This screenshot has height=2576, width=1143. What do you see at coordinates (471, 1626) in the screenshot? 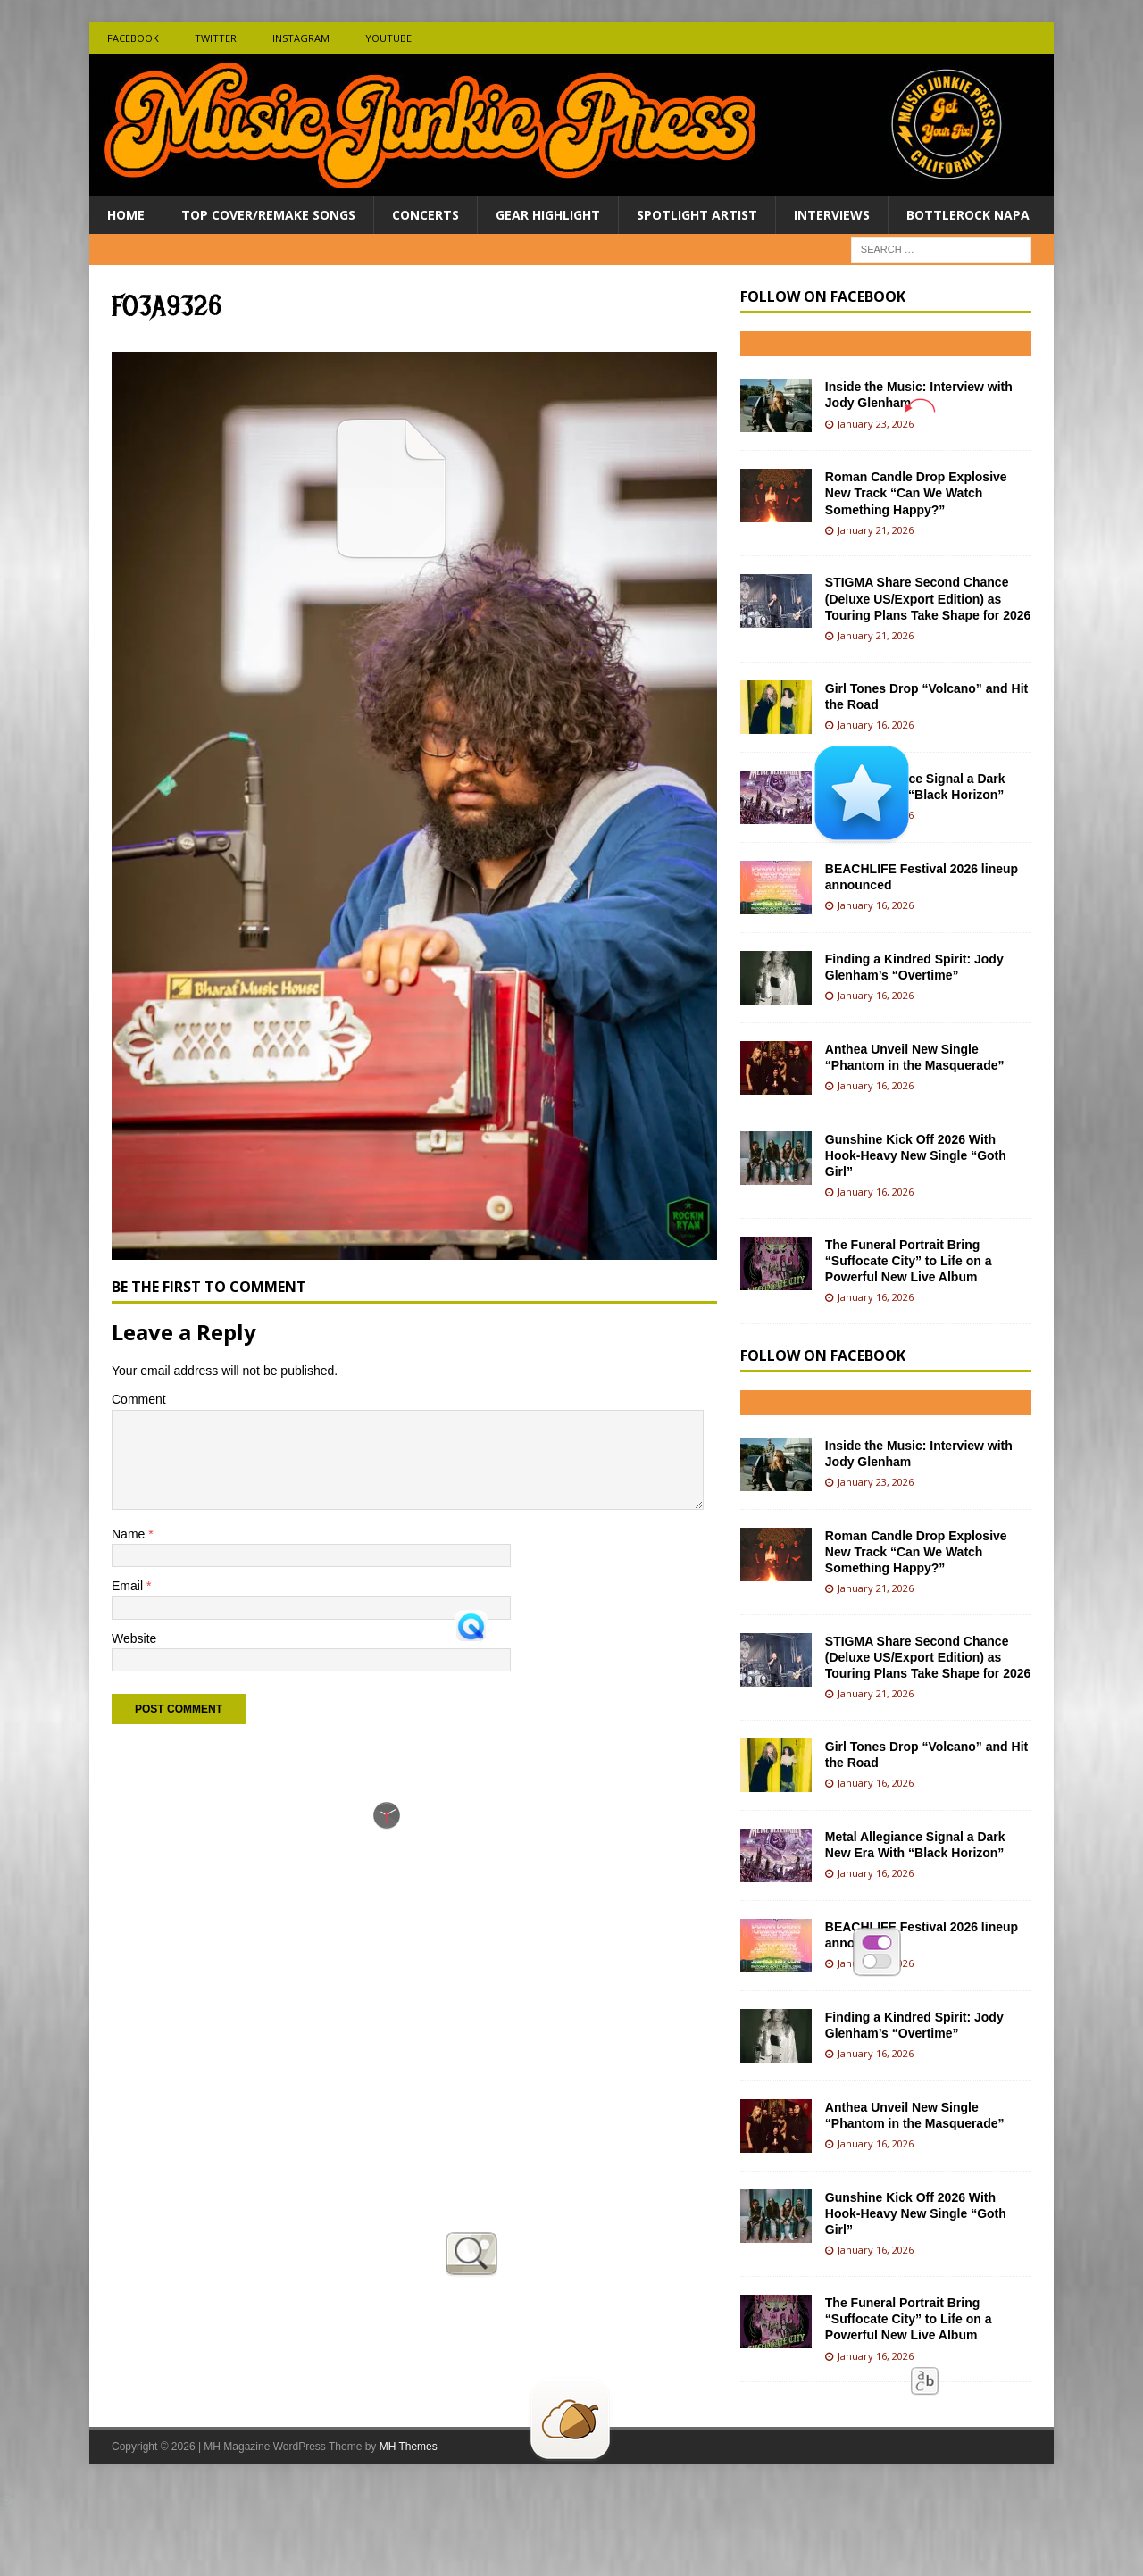
I see `open SMPlayer media player` at bounding box center [471, 1626].